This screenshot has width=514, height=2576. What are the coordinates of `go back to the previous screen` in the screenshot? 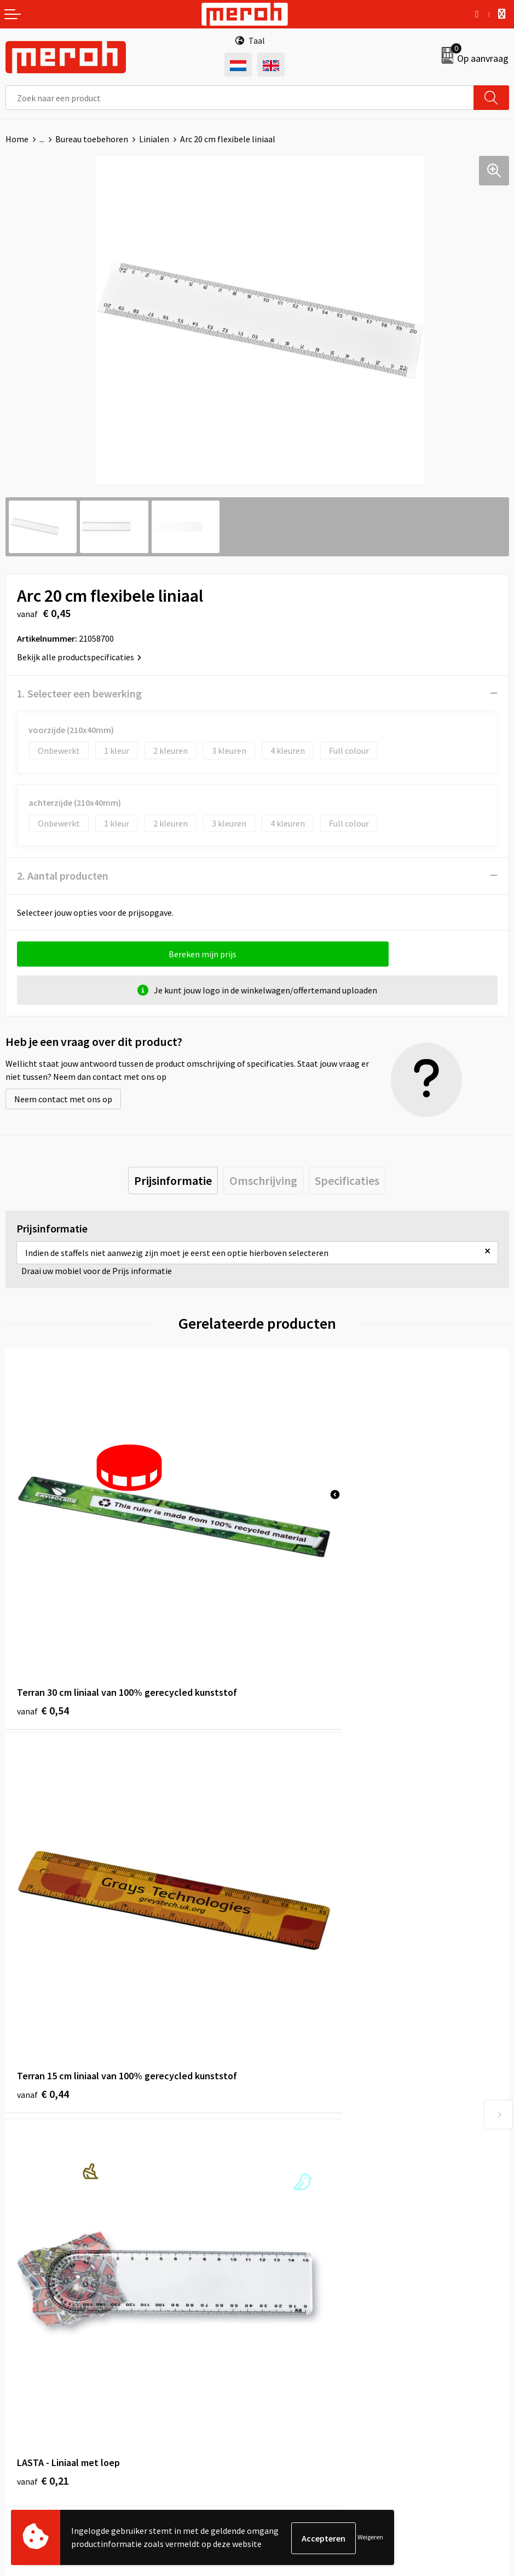 It's located at (335, 1495).